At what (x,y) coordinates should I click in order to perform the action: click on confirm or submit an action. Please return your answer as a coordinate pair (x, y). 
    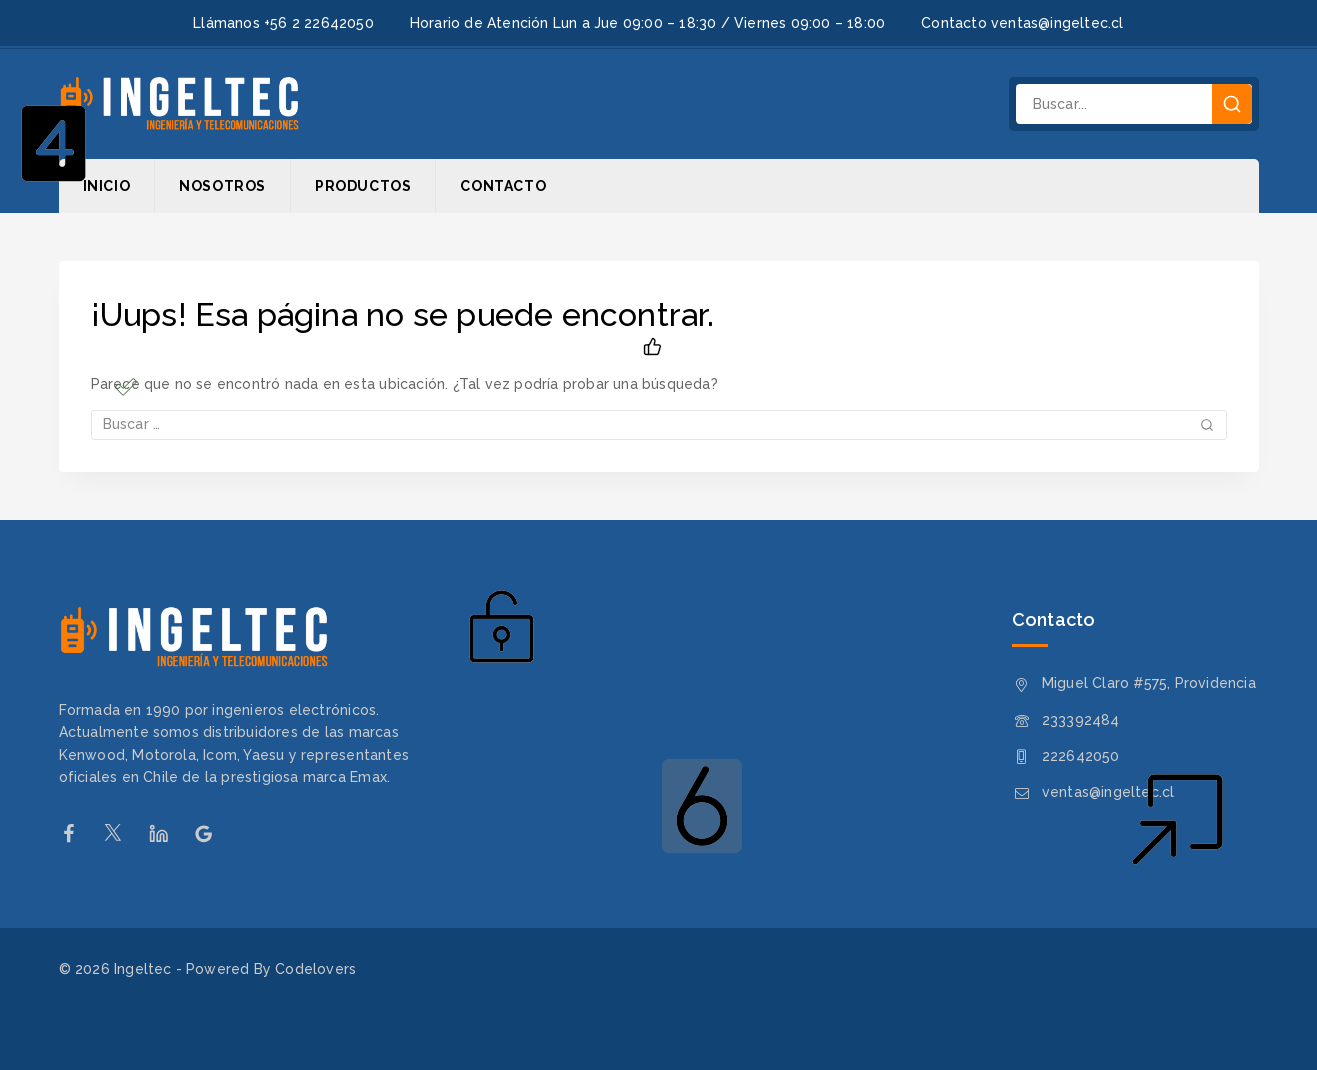
    Looking at the image, I should click on (125, 386).